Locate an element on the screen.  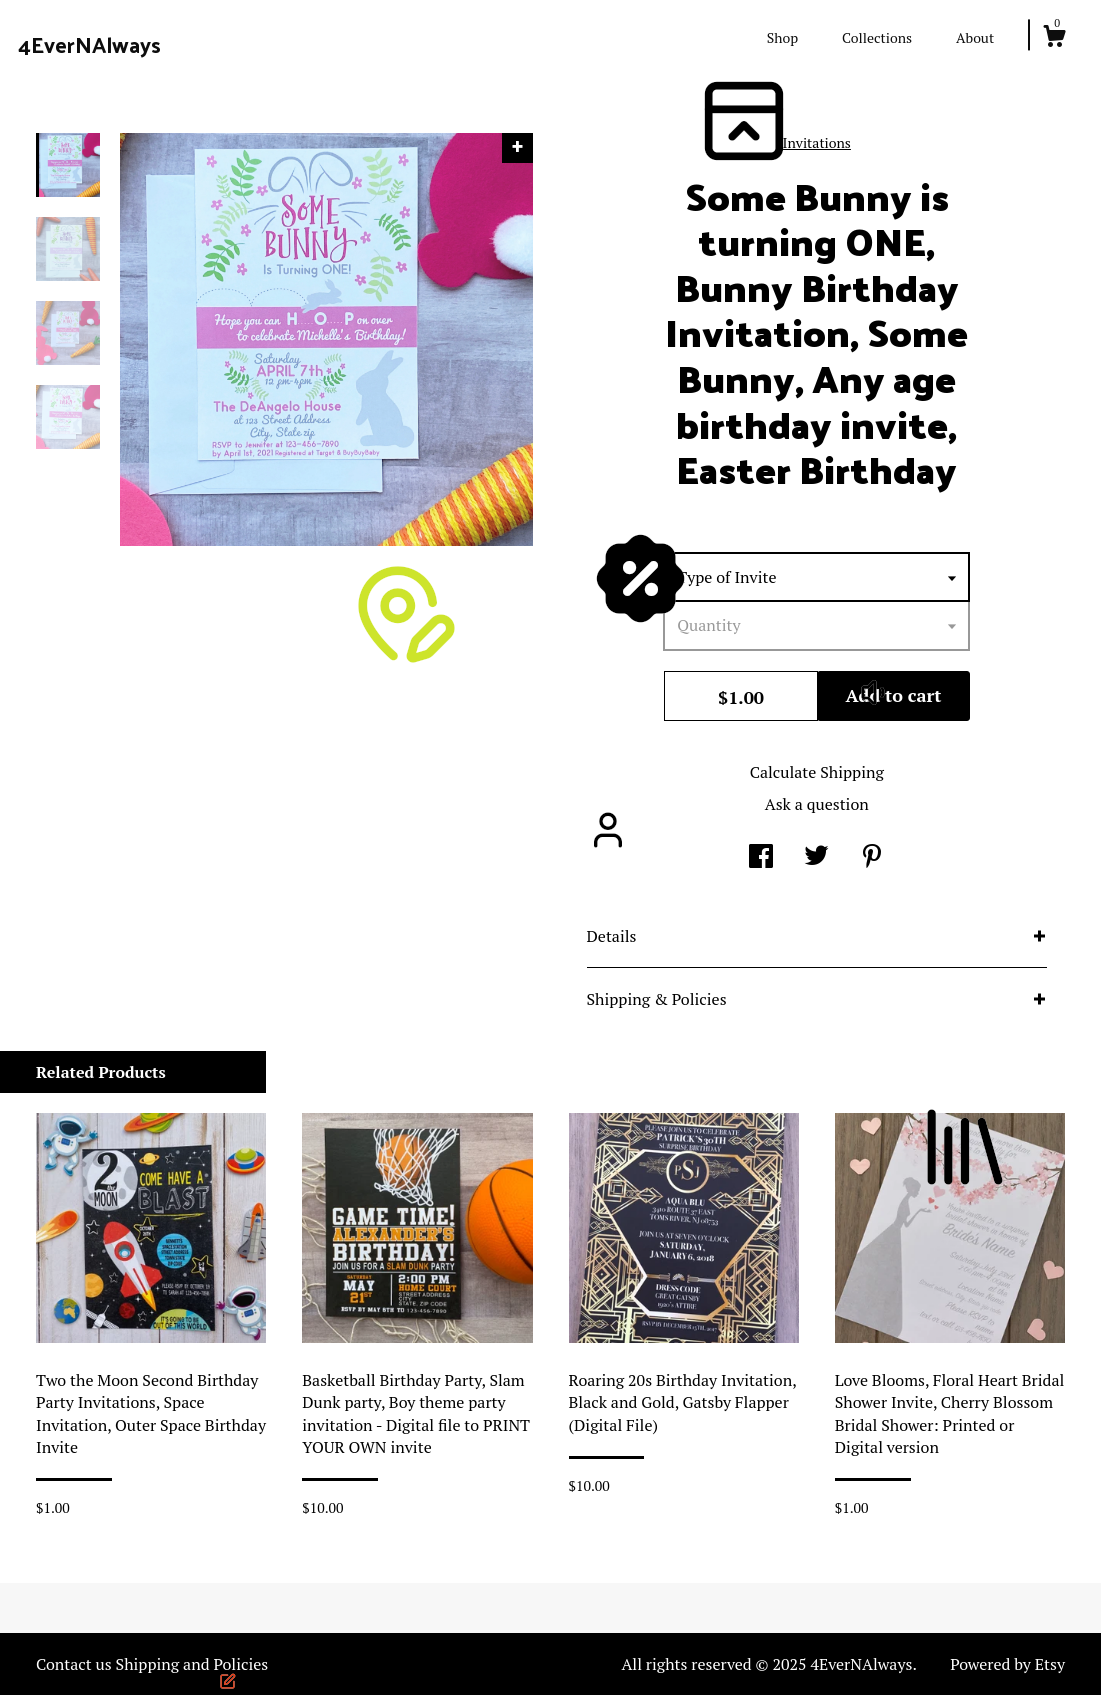
access your saved content library is located at coordinates (965, 1147).